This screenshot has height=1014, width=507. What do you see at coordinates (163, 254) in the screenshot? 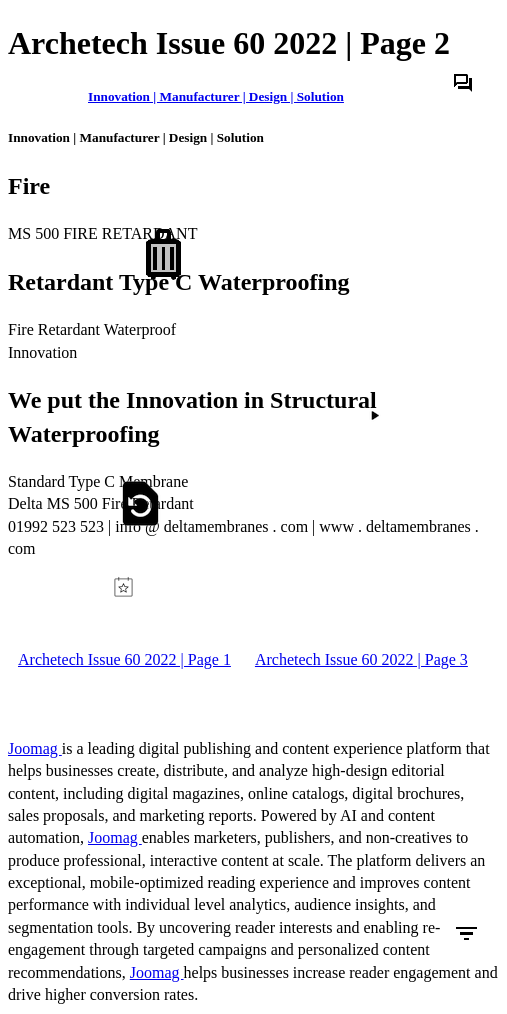
I see `manage travel or luggage details` at bounding box center [163, 254].